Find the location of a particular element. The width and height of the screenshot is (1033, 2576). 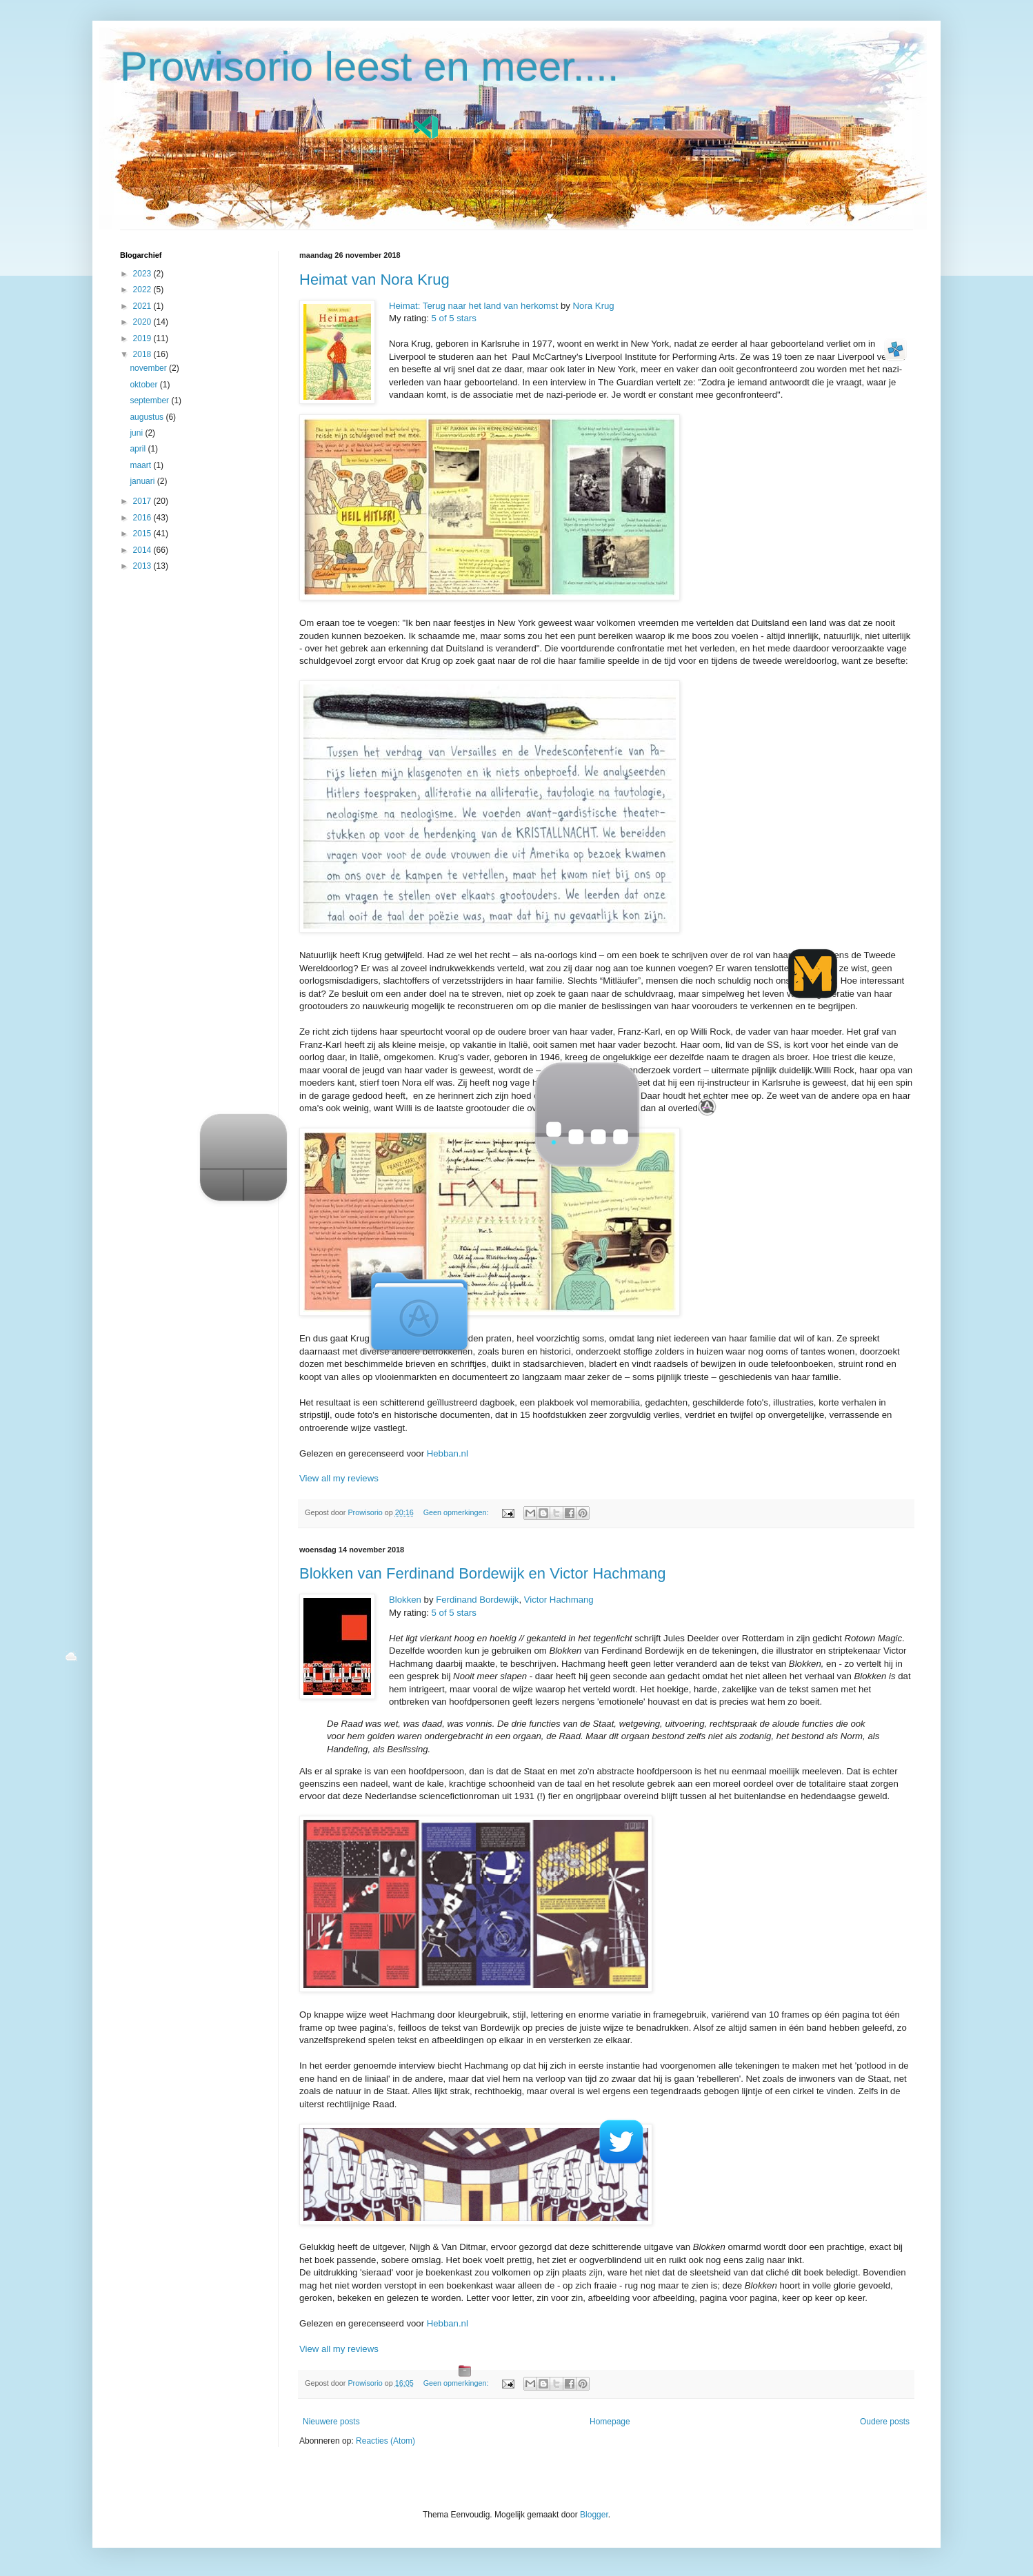

open tweetdeck app is located at coordinates (621, 2142).